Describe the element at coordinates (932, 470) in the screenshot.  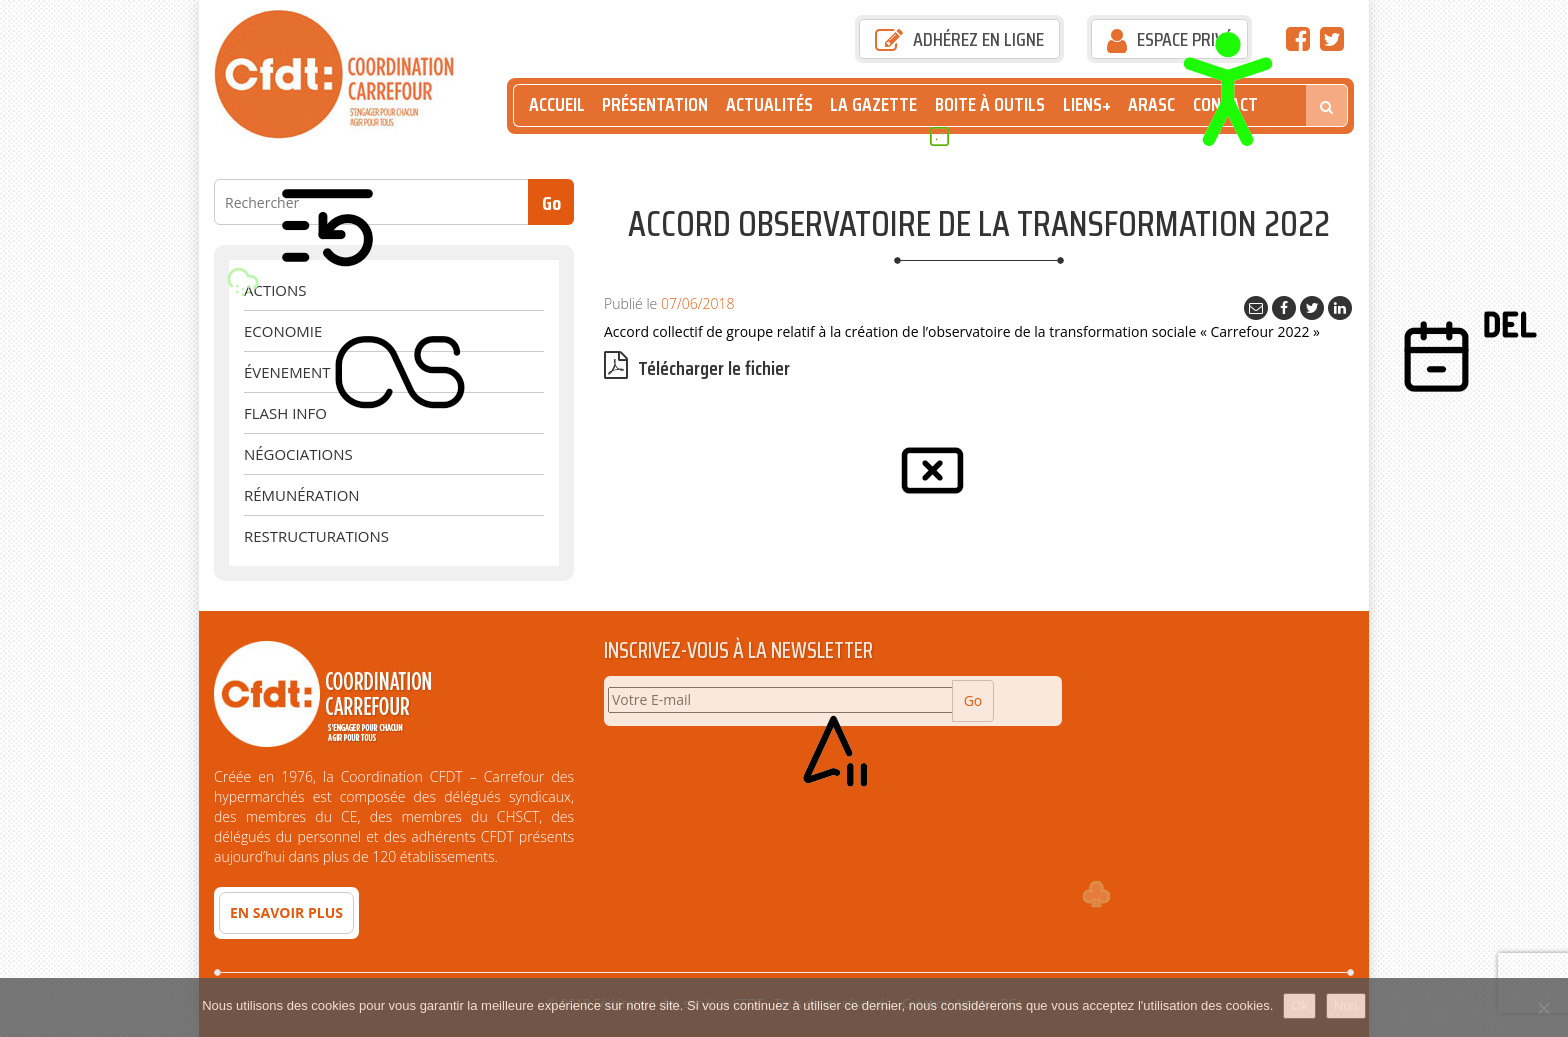
I see `close the current window` at that location.